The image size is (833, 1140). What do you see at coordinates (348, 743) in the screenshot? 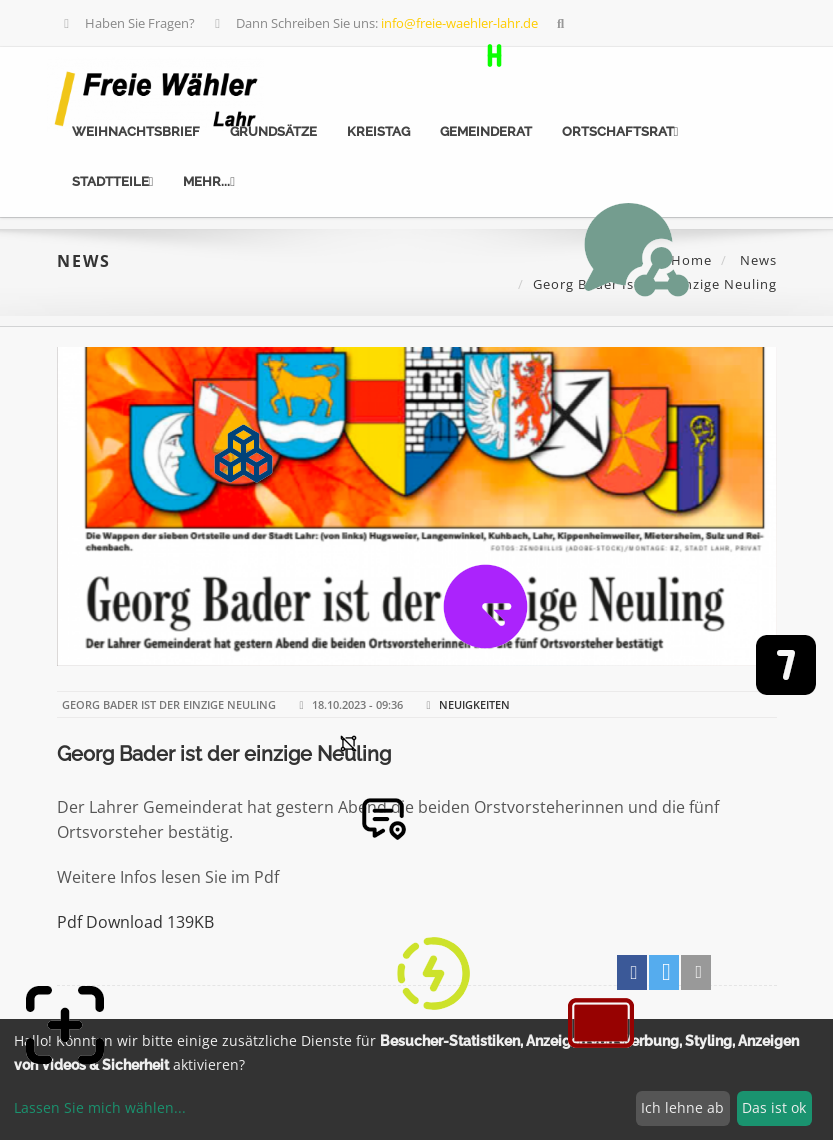
I see `disable shape tools` at bounding box center [348, 743].